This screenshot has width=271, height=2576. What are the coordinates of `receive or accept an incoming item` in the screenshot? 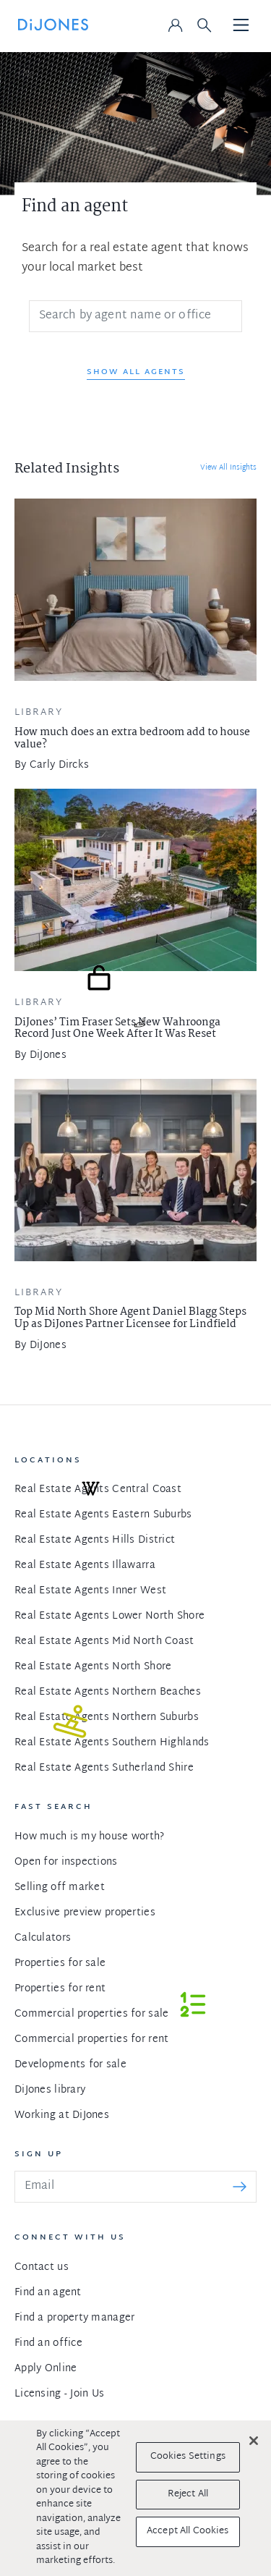 It's located at (140, 1023).